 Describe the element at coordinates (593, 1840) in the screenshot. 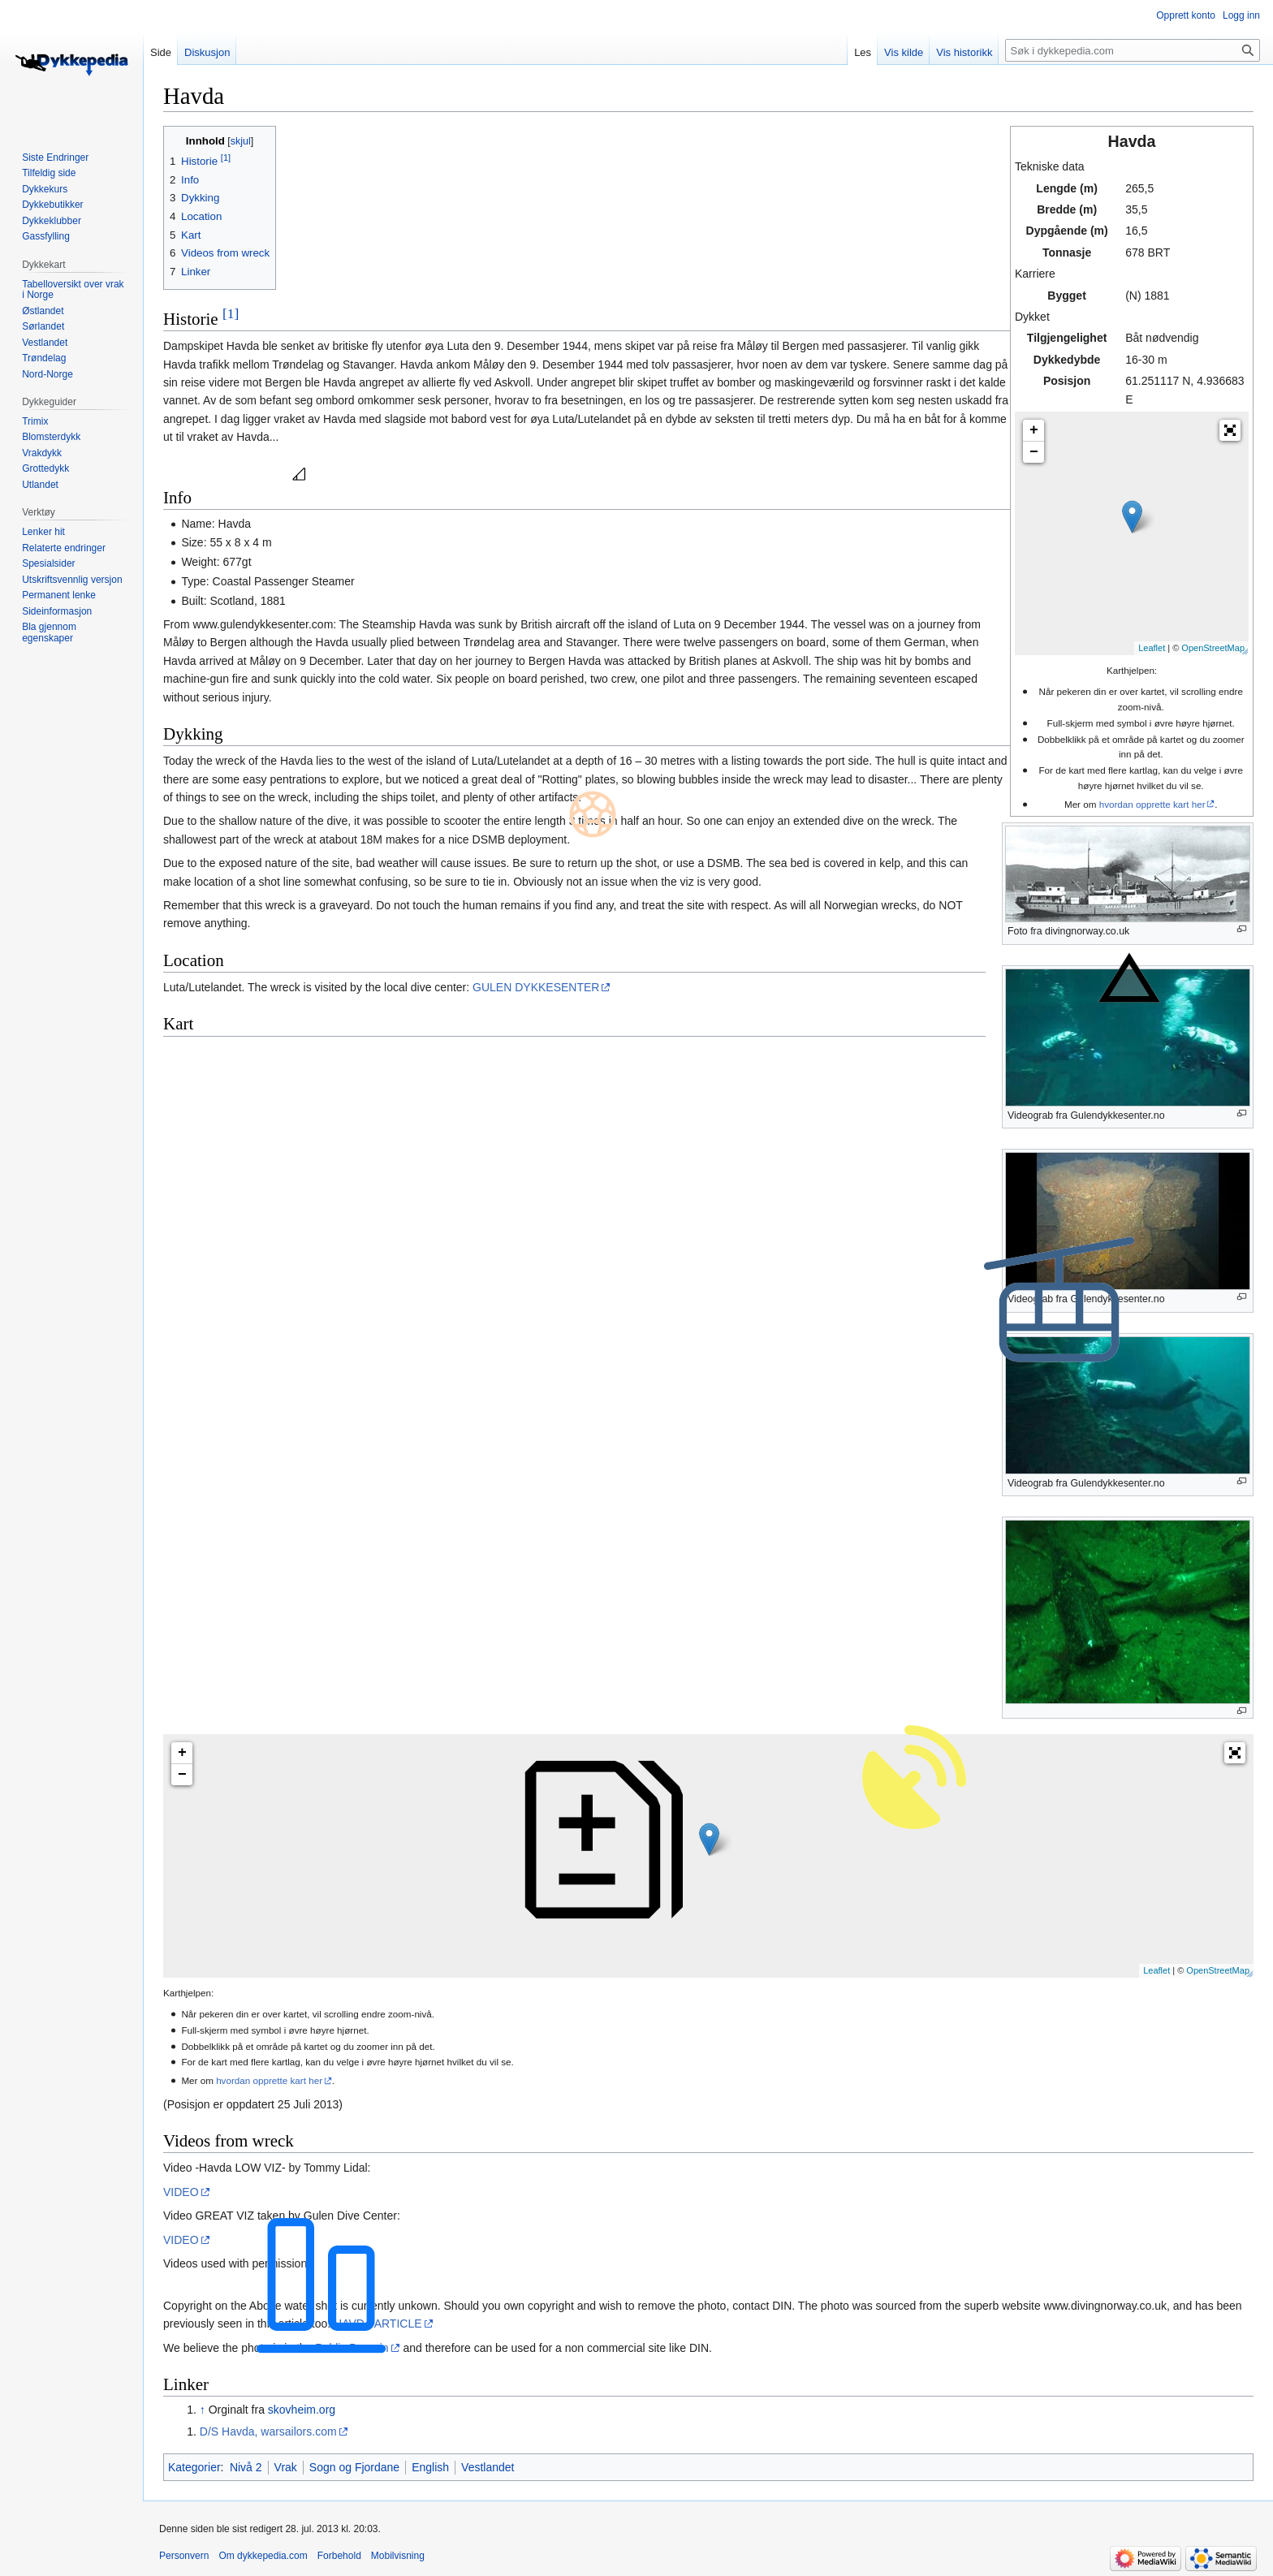

I see `compare multiple files or documents` at that location.